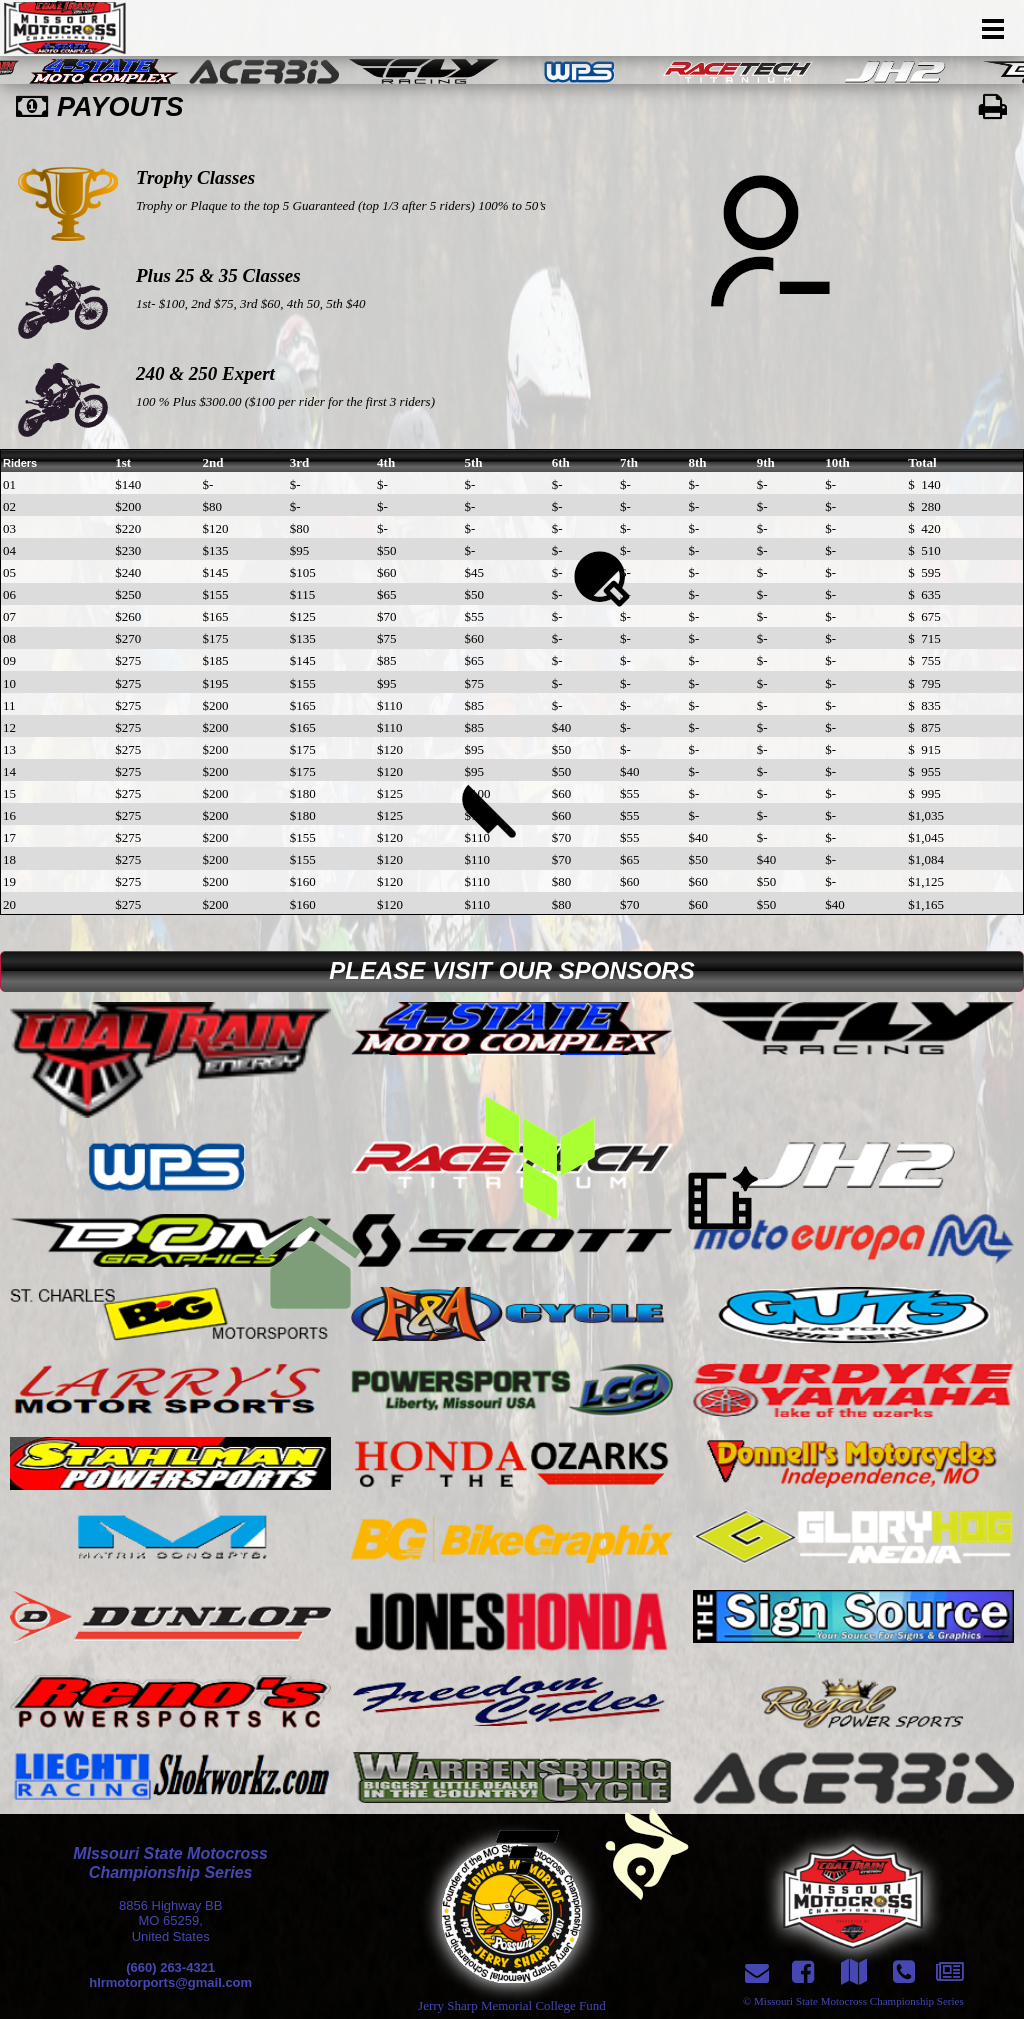  Describe the element at coordinates (601, 578) in the screenshot. I see `open ping pong or table tennis game` at that location.